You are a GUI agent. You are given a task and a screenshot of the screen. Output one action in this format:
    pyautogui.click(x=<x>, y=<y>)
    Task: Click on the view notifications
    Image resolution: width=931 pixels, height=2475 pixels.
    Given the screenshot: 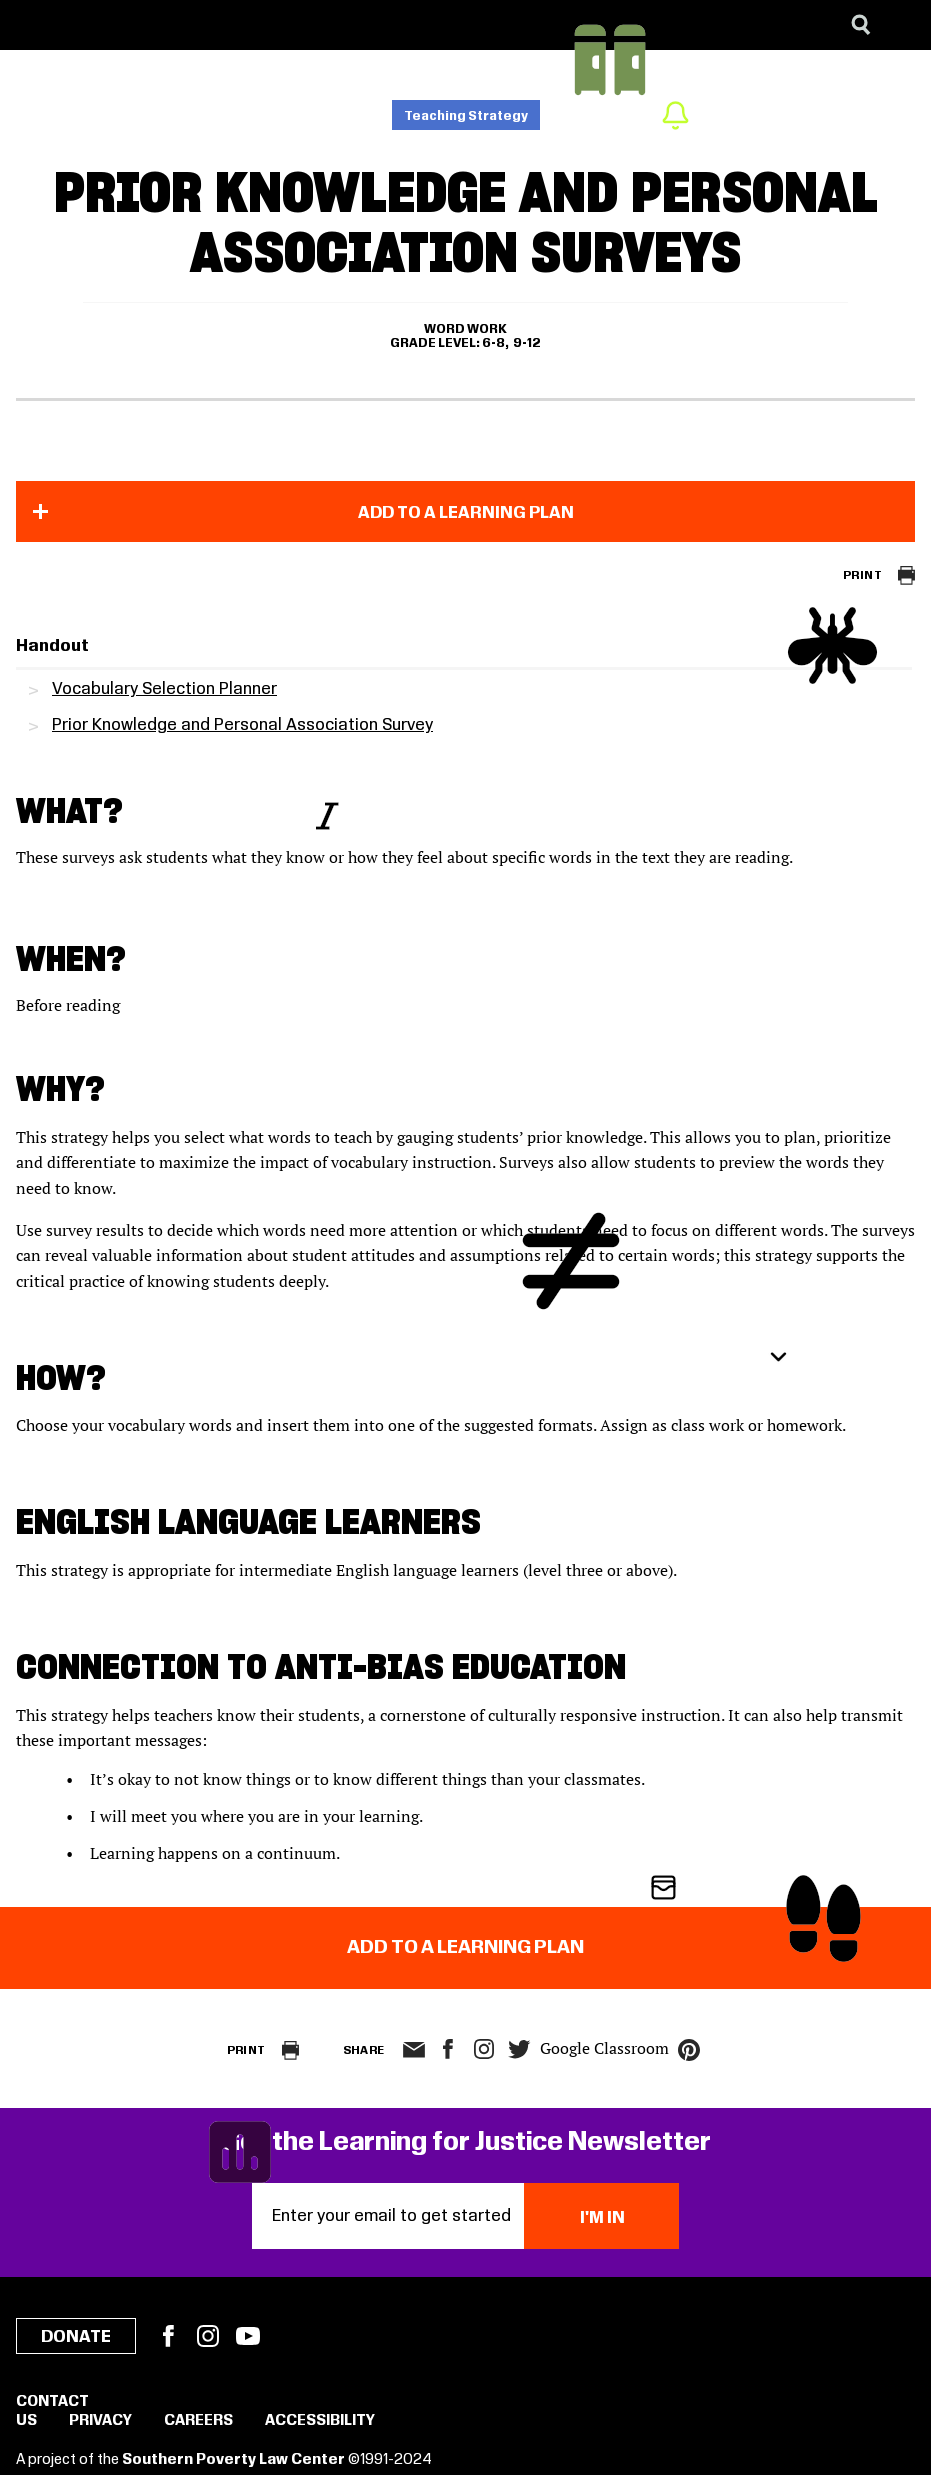 What is the action you would take?
    pyautogui.click(x=675, y=115)
    